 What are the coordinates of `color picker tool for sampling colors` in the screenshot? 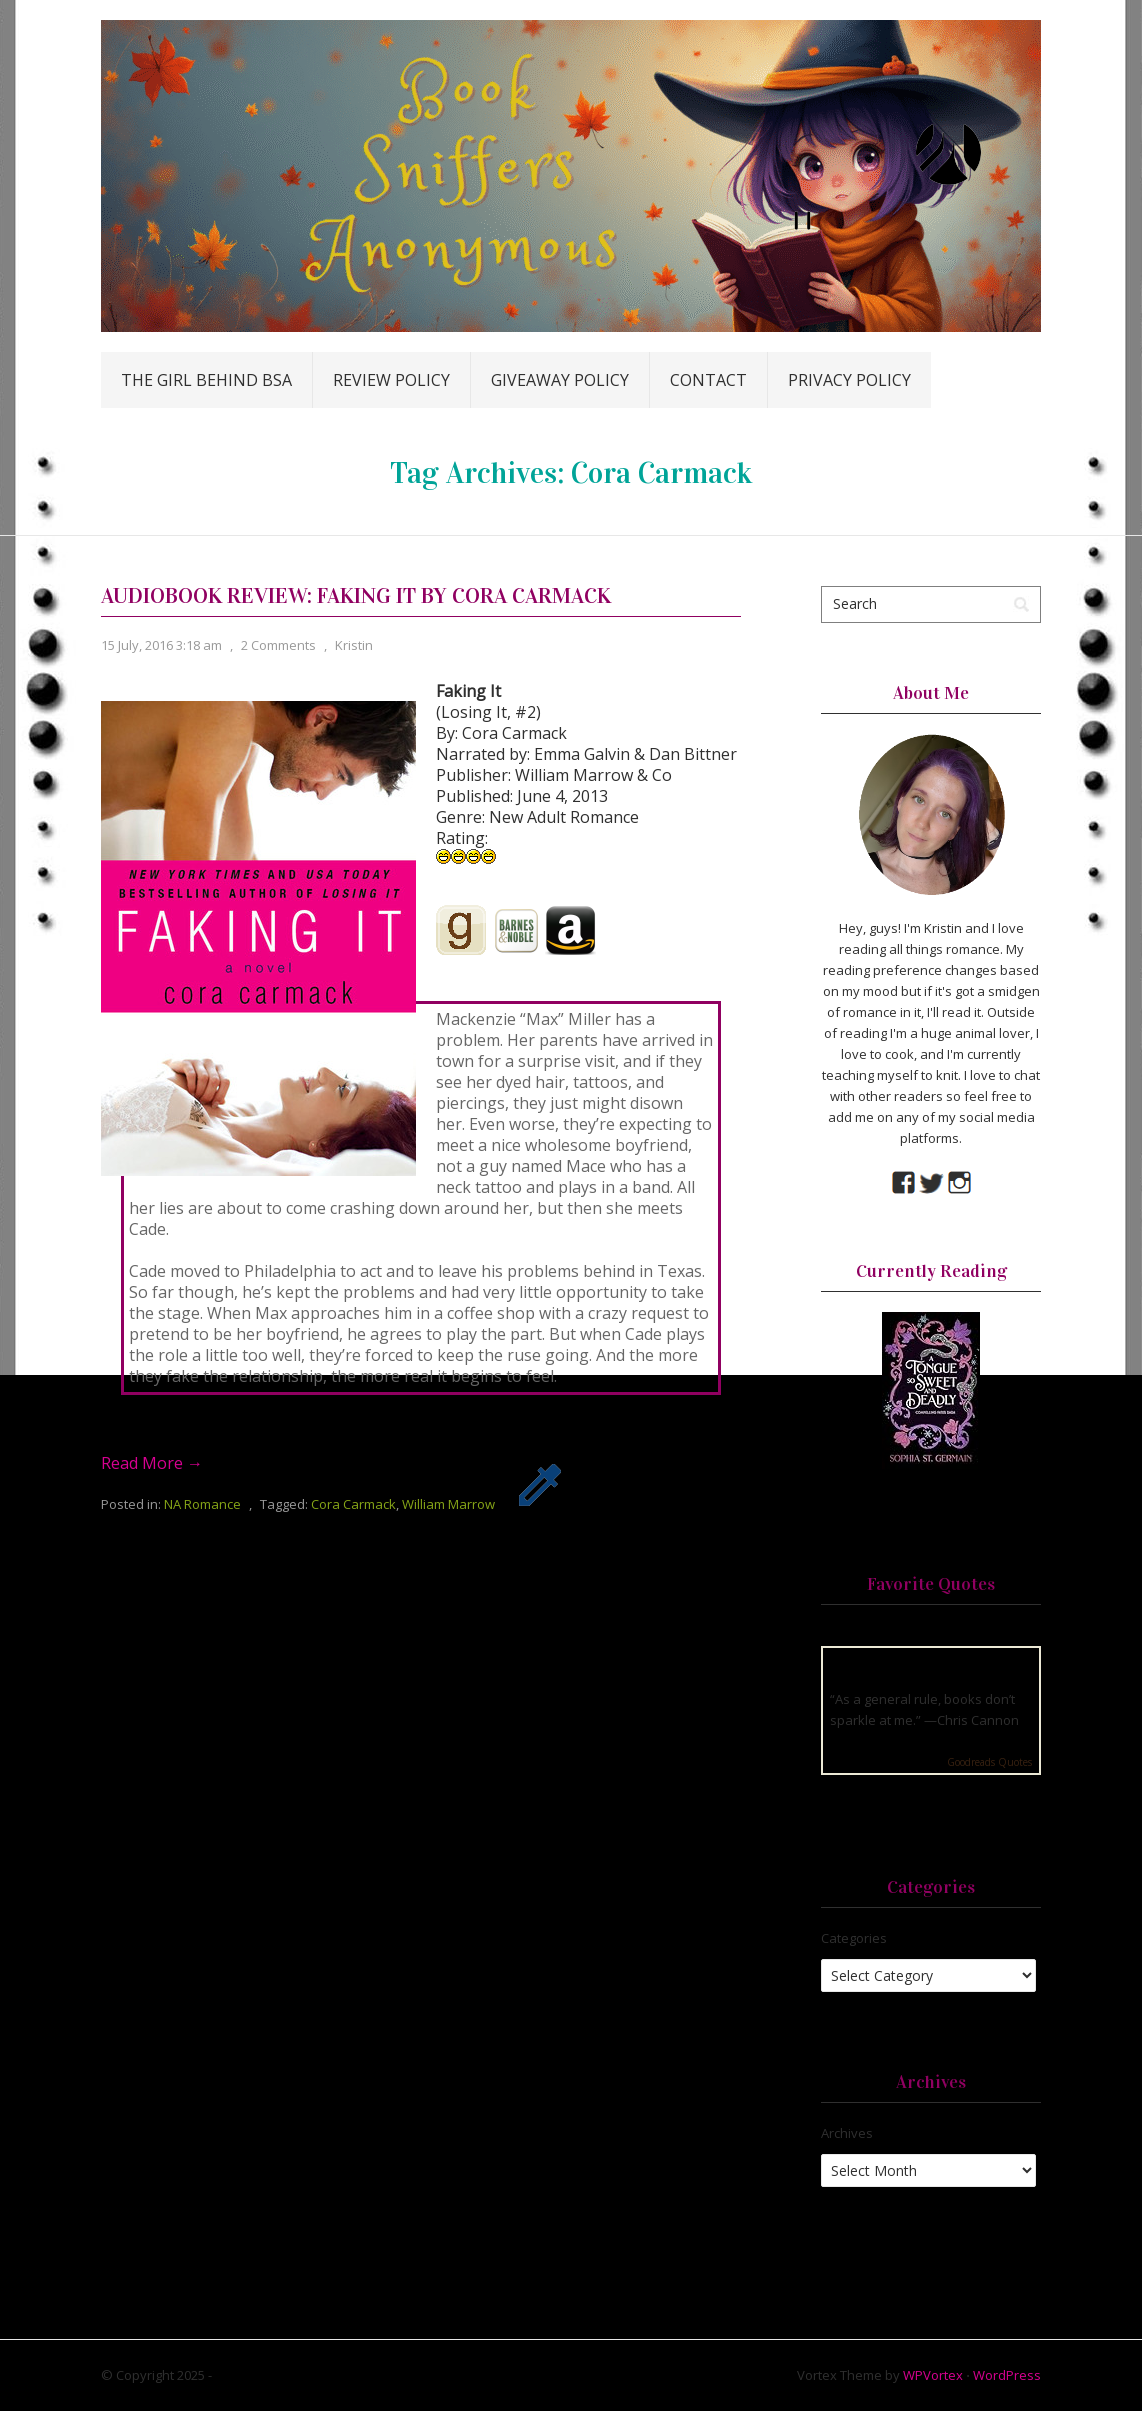 It's located at (540, 1484).